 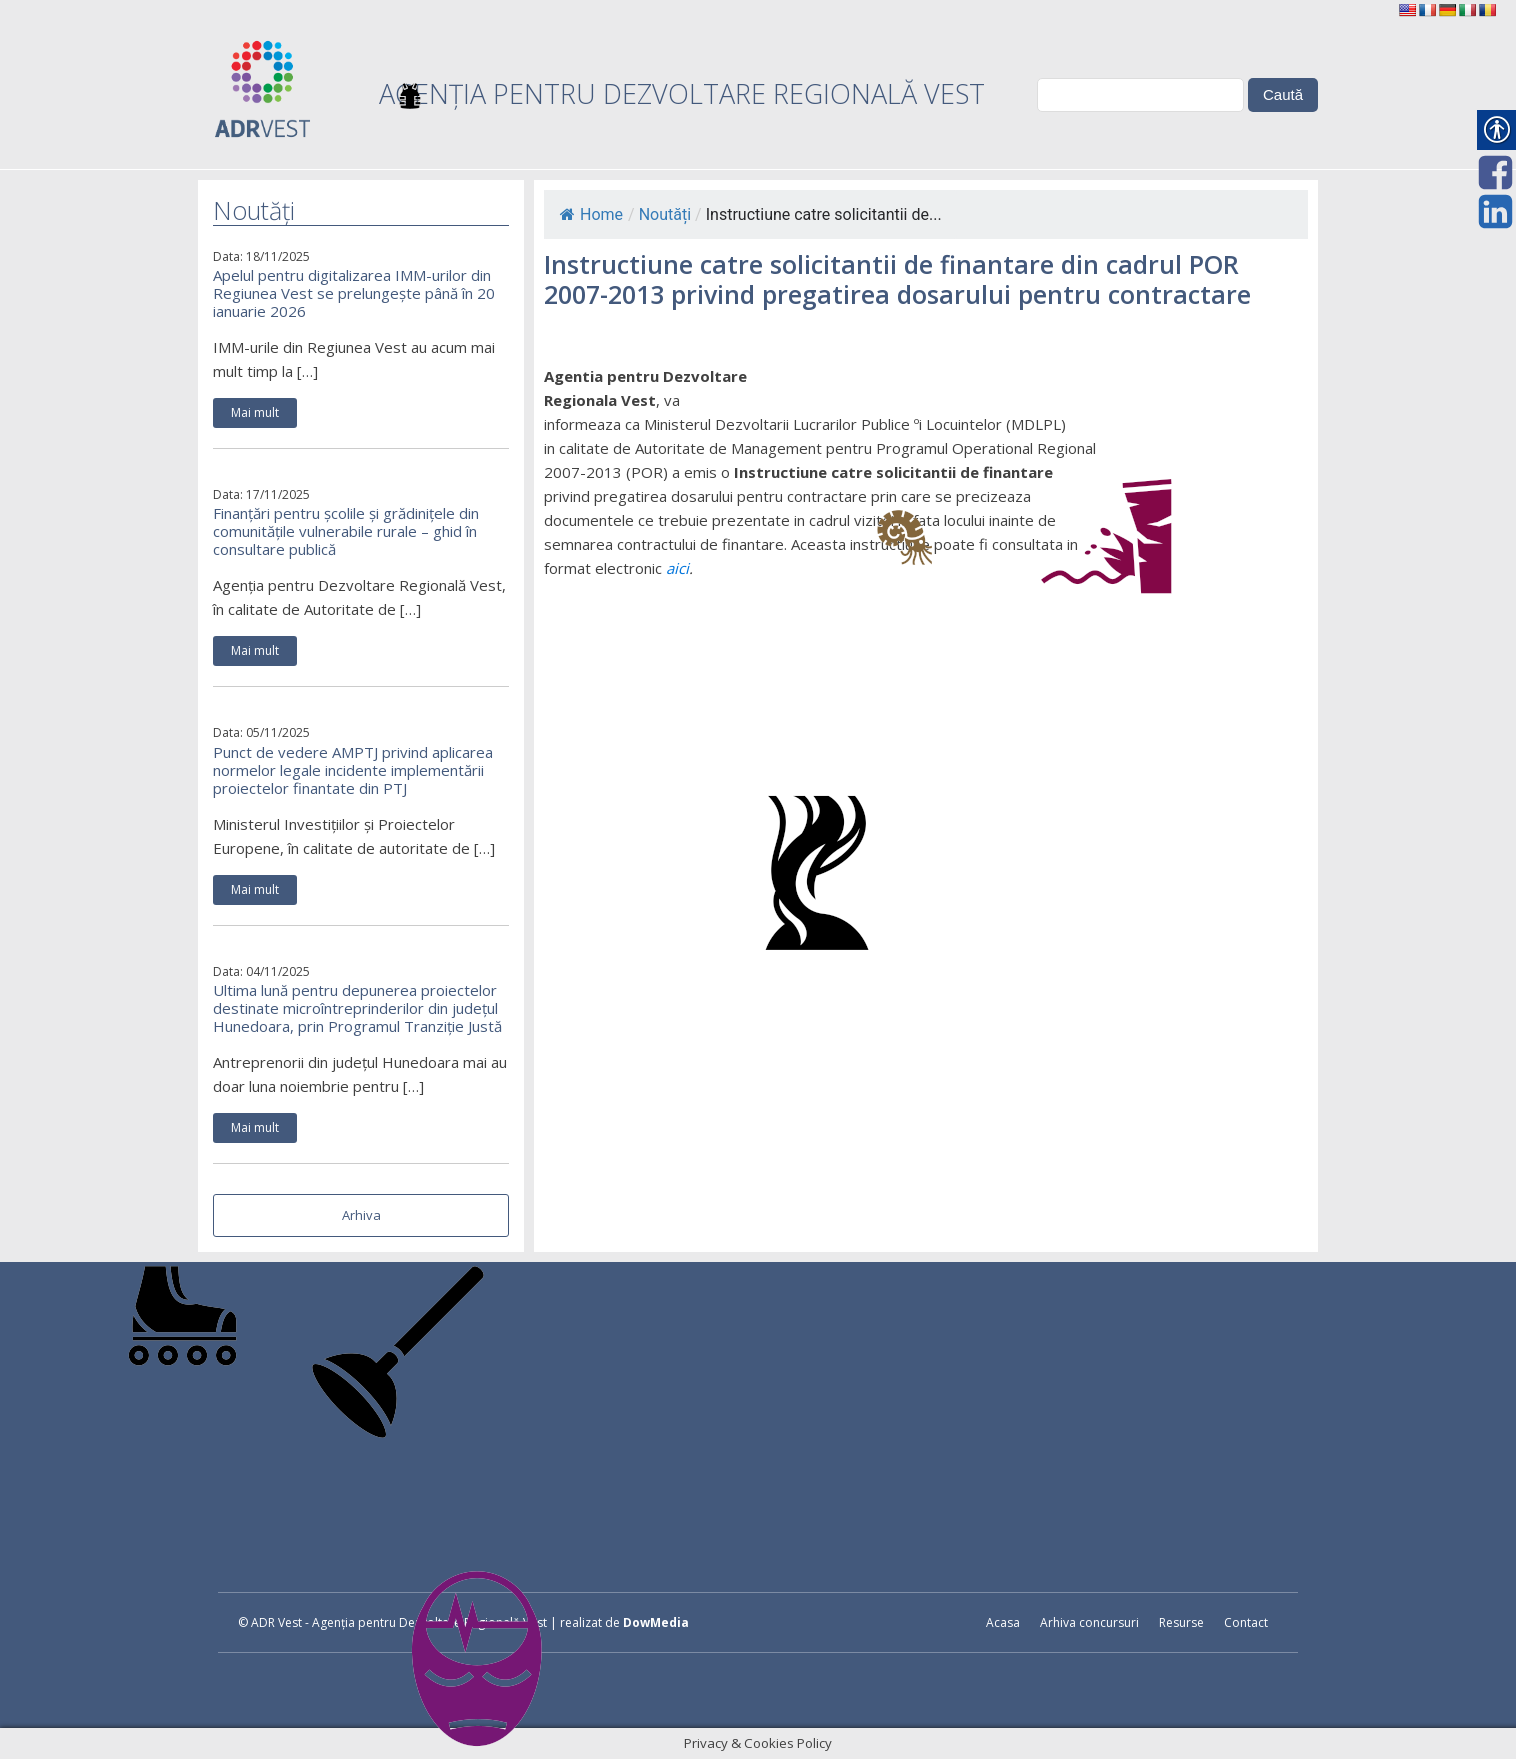 What do you see at coordinates (410, 96) in the screenshot?
I see `equip body armor or protective gear` at bounding box center [410, 96].